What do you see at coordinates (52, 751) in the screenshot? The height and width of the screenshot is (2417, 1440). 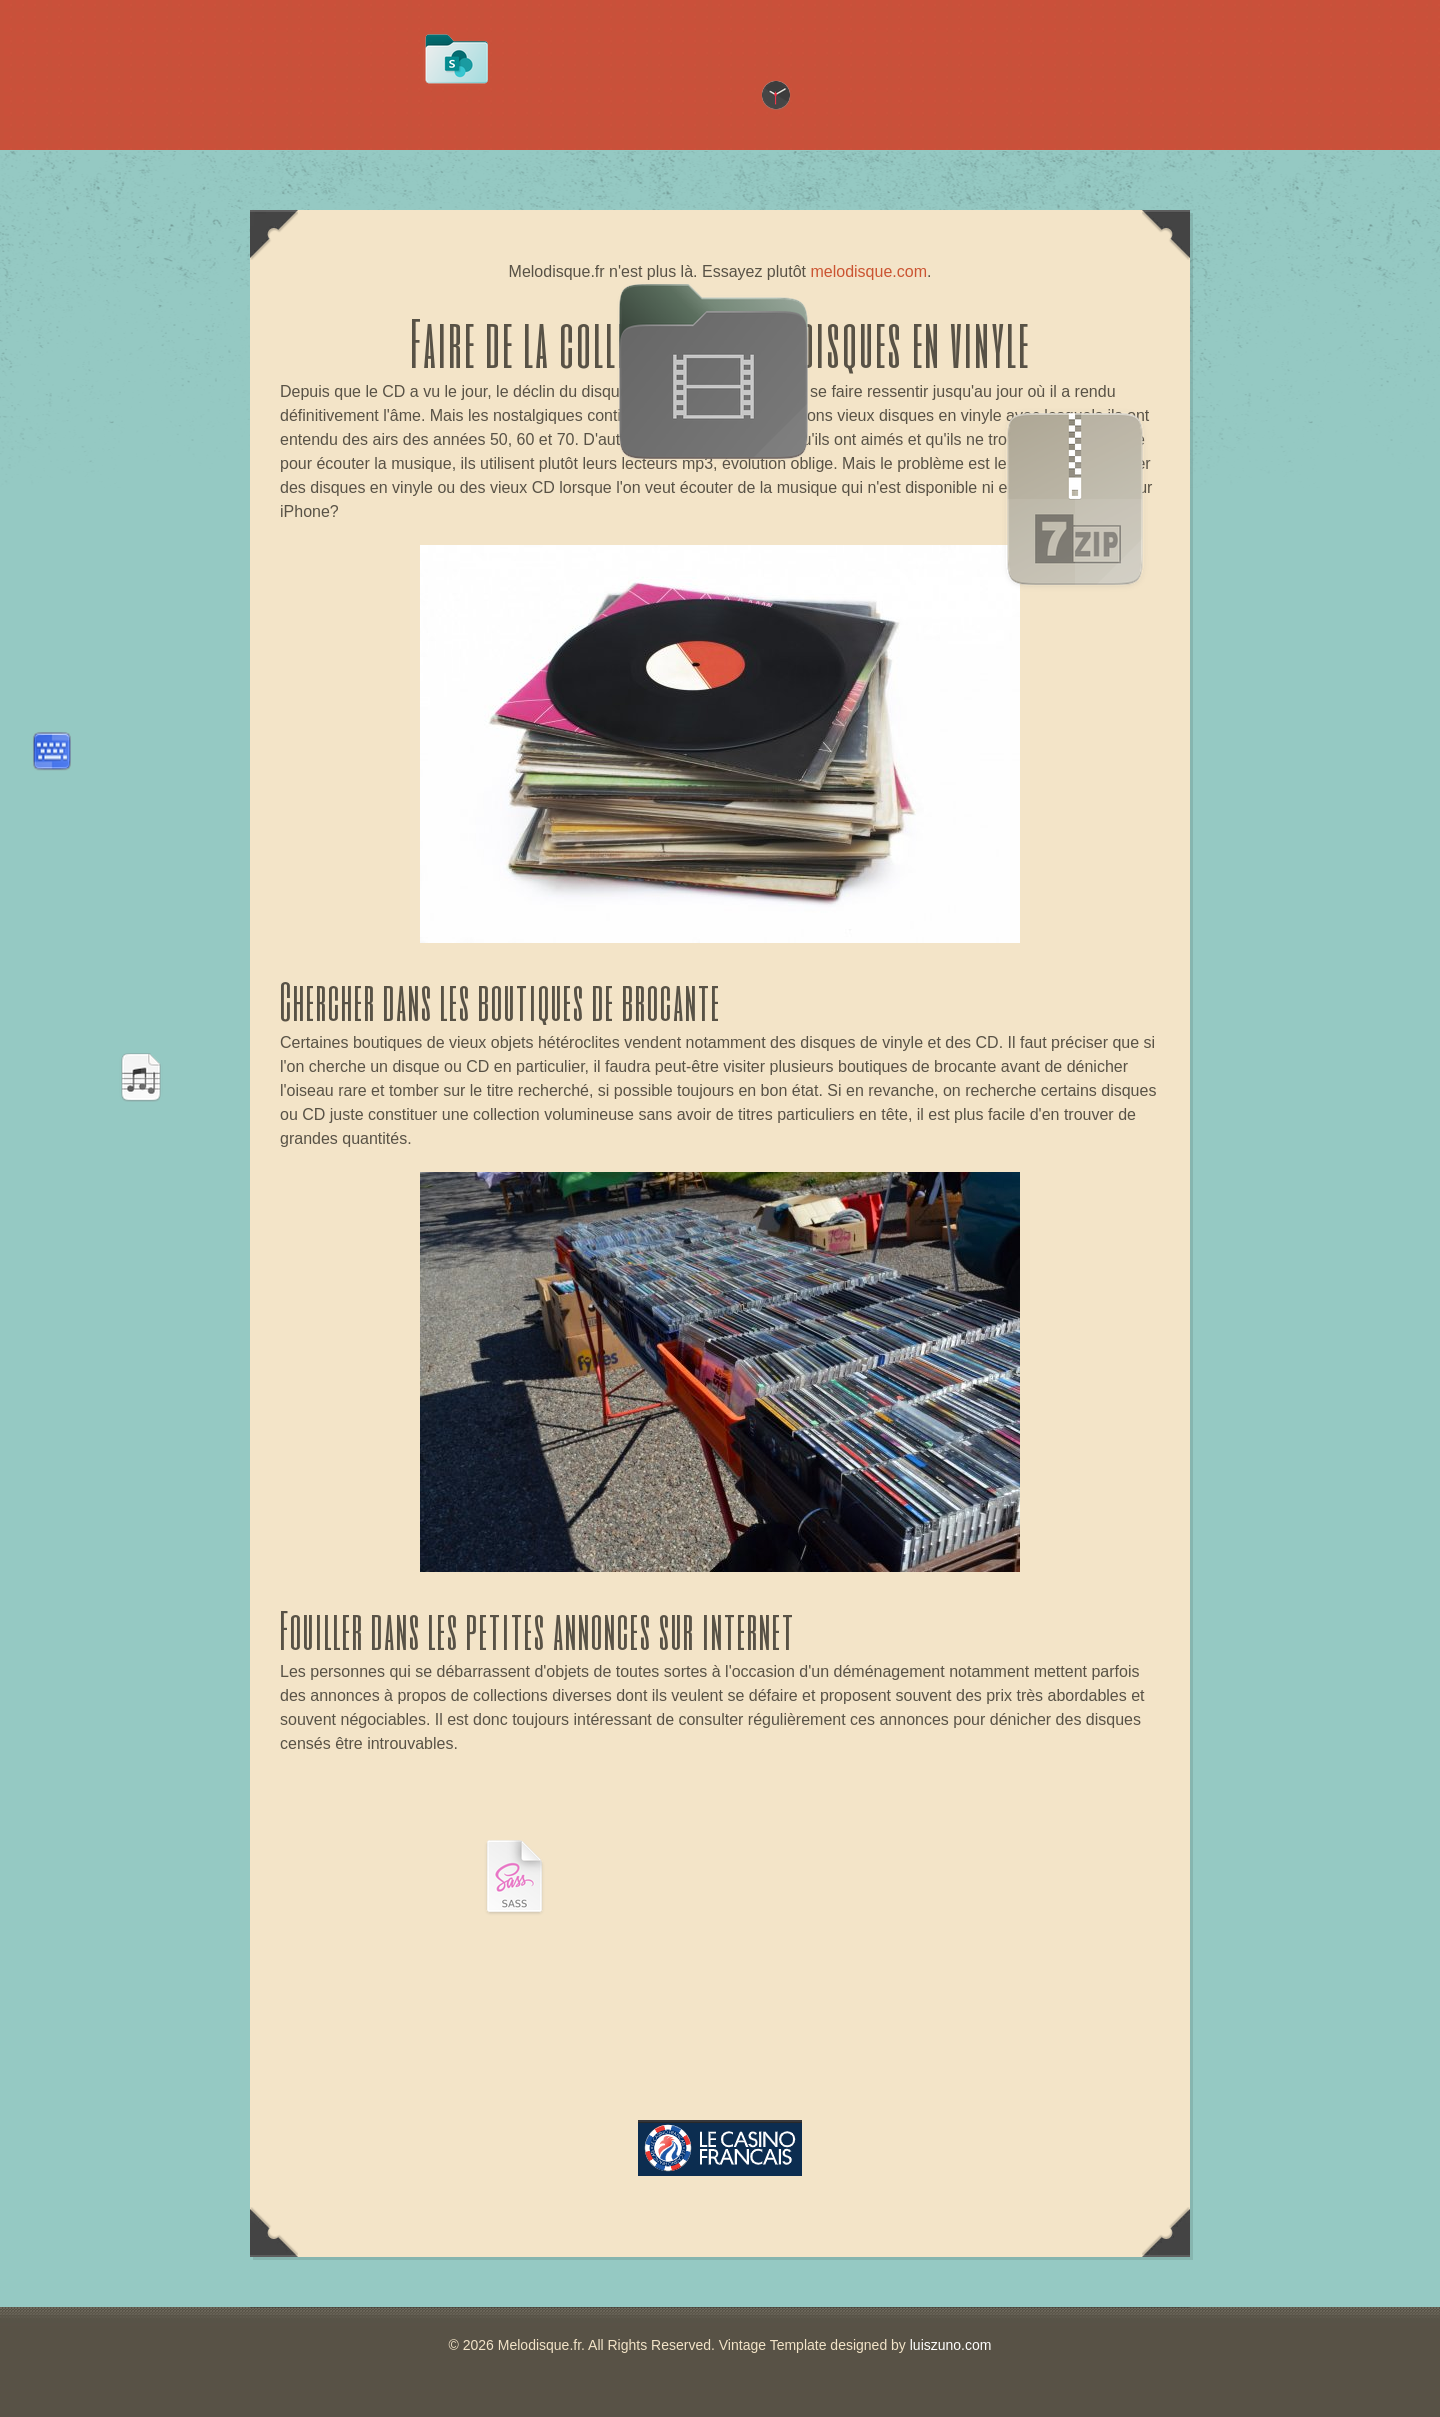 I see `access keyboard and input device settings` at bounding box center [52, 751].